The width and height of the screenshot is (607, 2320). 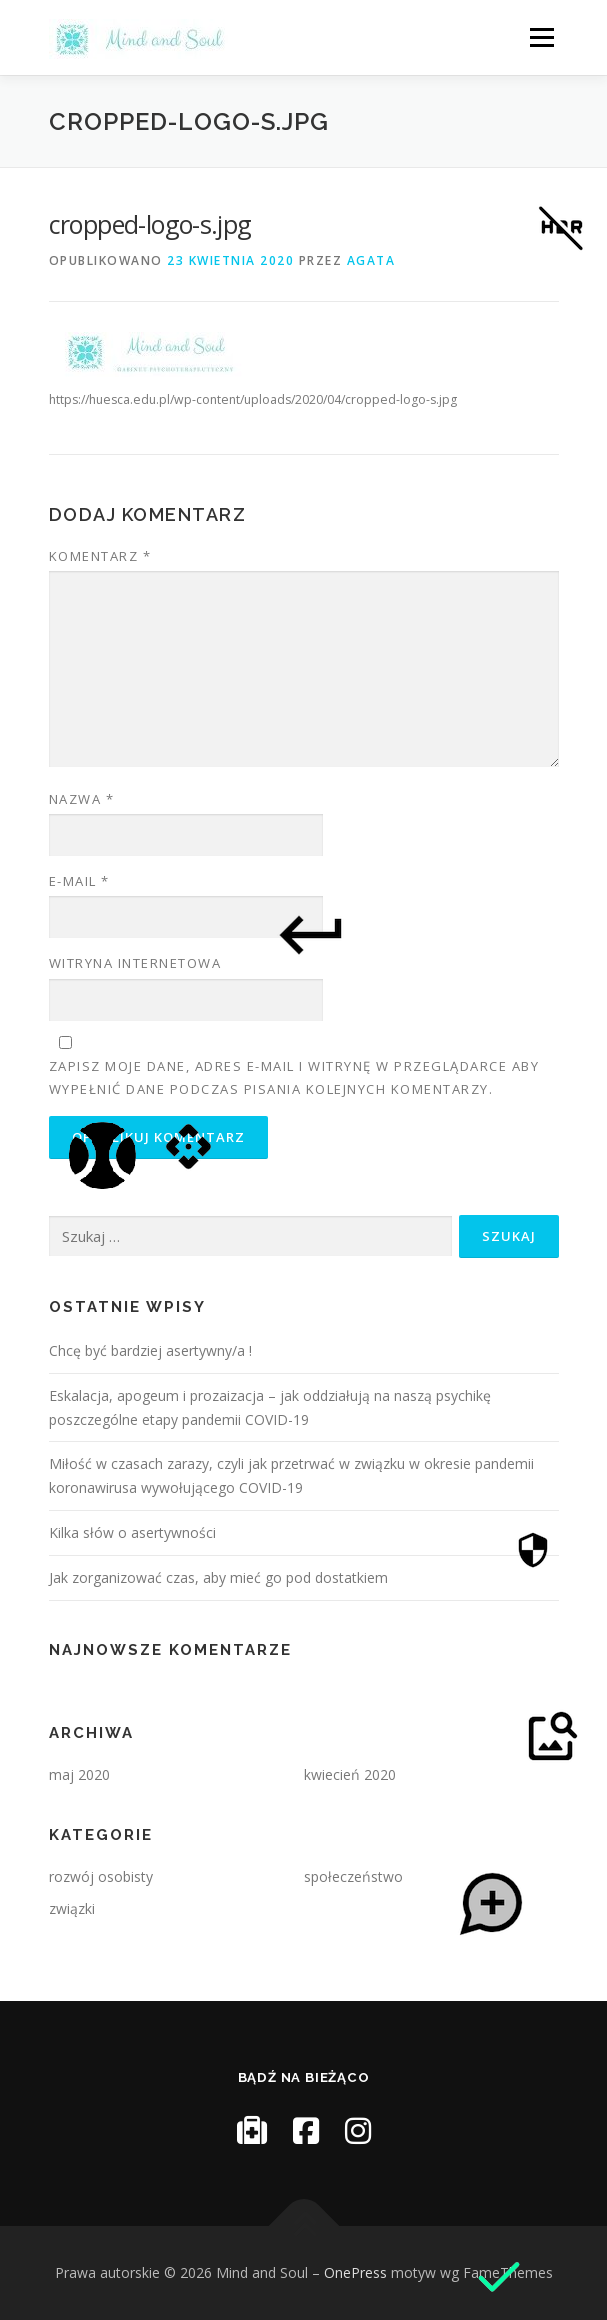 What do you see at coordinates (499, 2278) in the screenshot?
I see `confirm or submit an action` at bounding box center [499, 2278].